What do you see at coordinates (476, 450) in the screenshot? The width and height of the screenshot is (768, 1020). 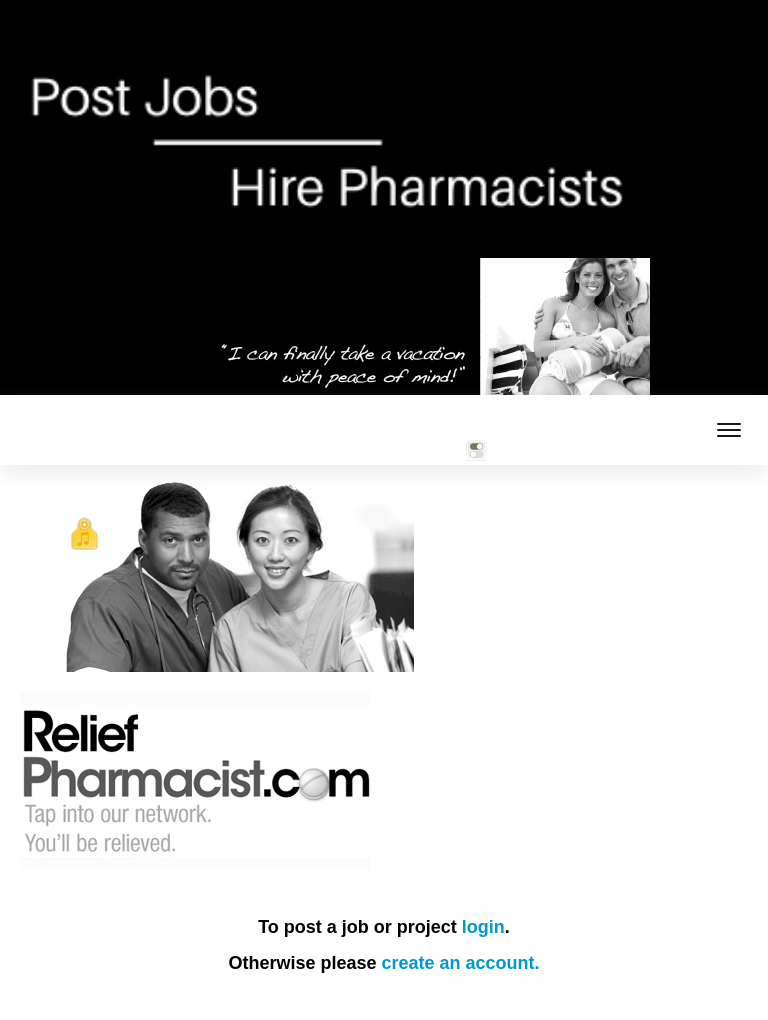 I see `open unity tweak tool to customize desktop settings` at bounding box center [476, 450].